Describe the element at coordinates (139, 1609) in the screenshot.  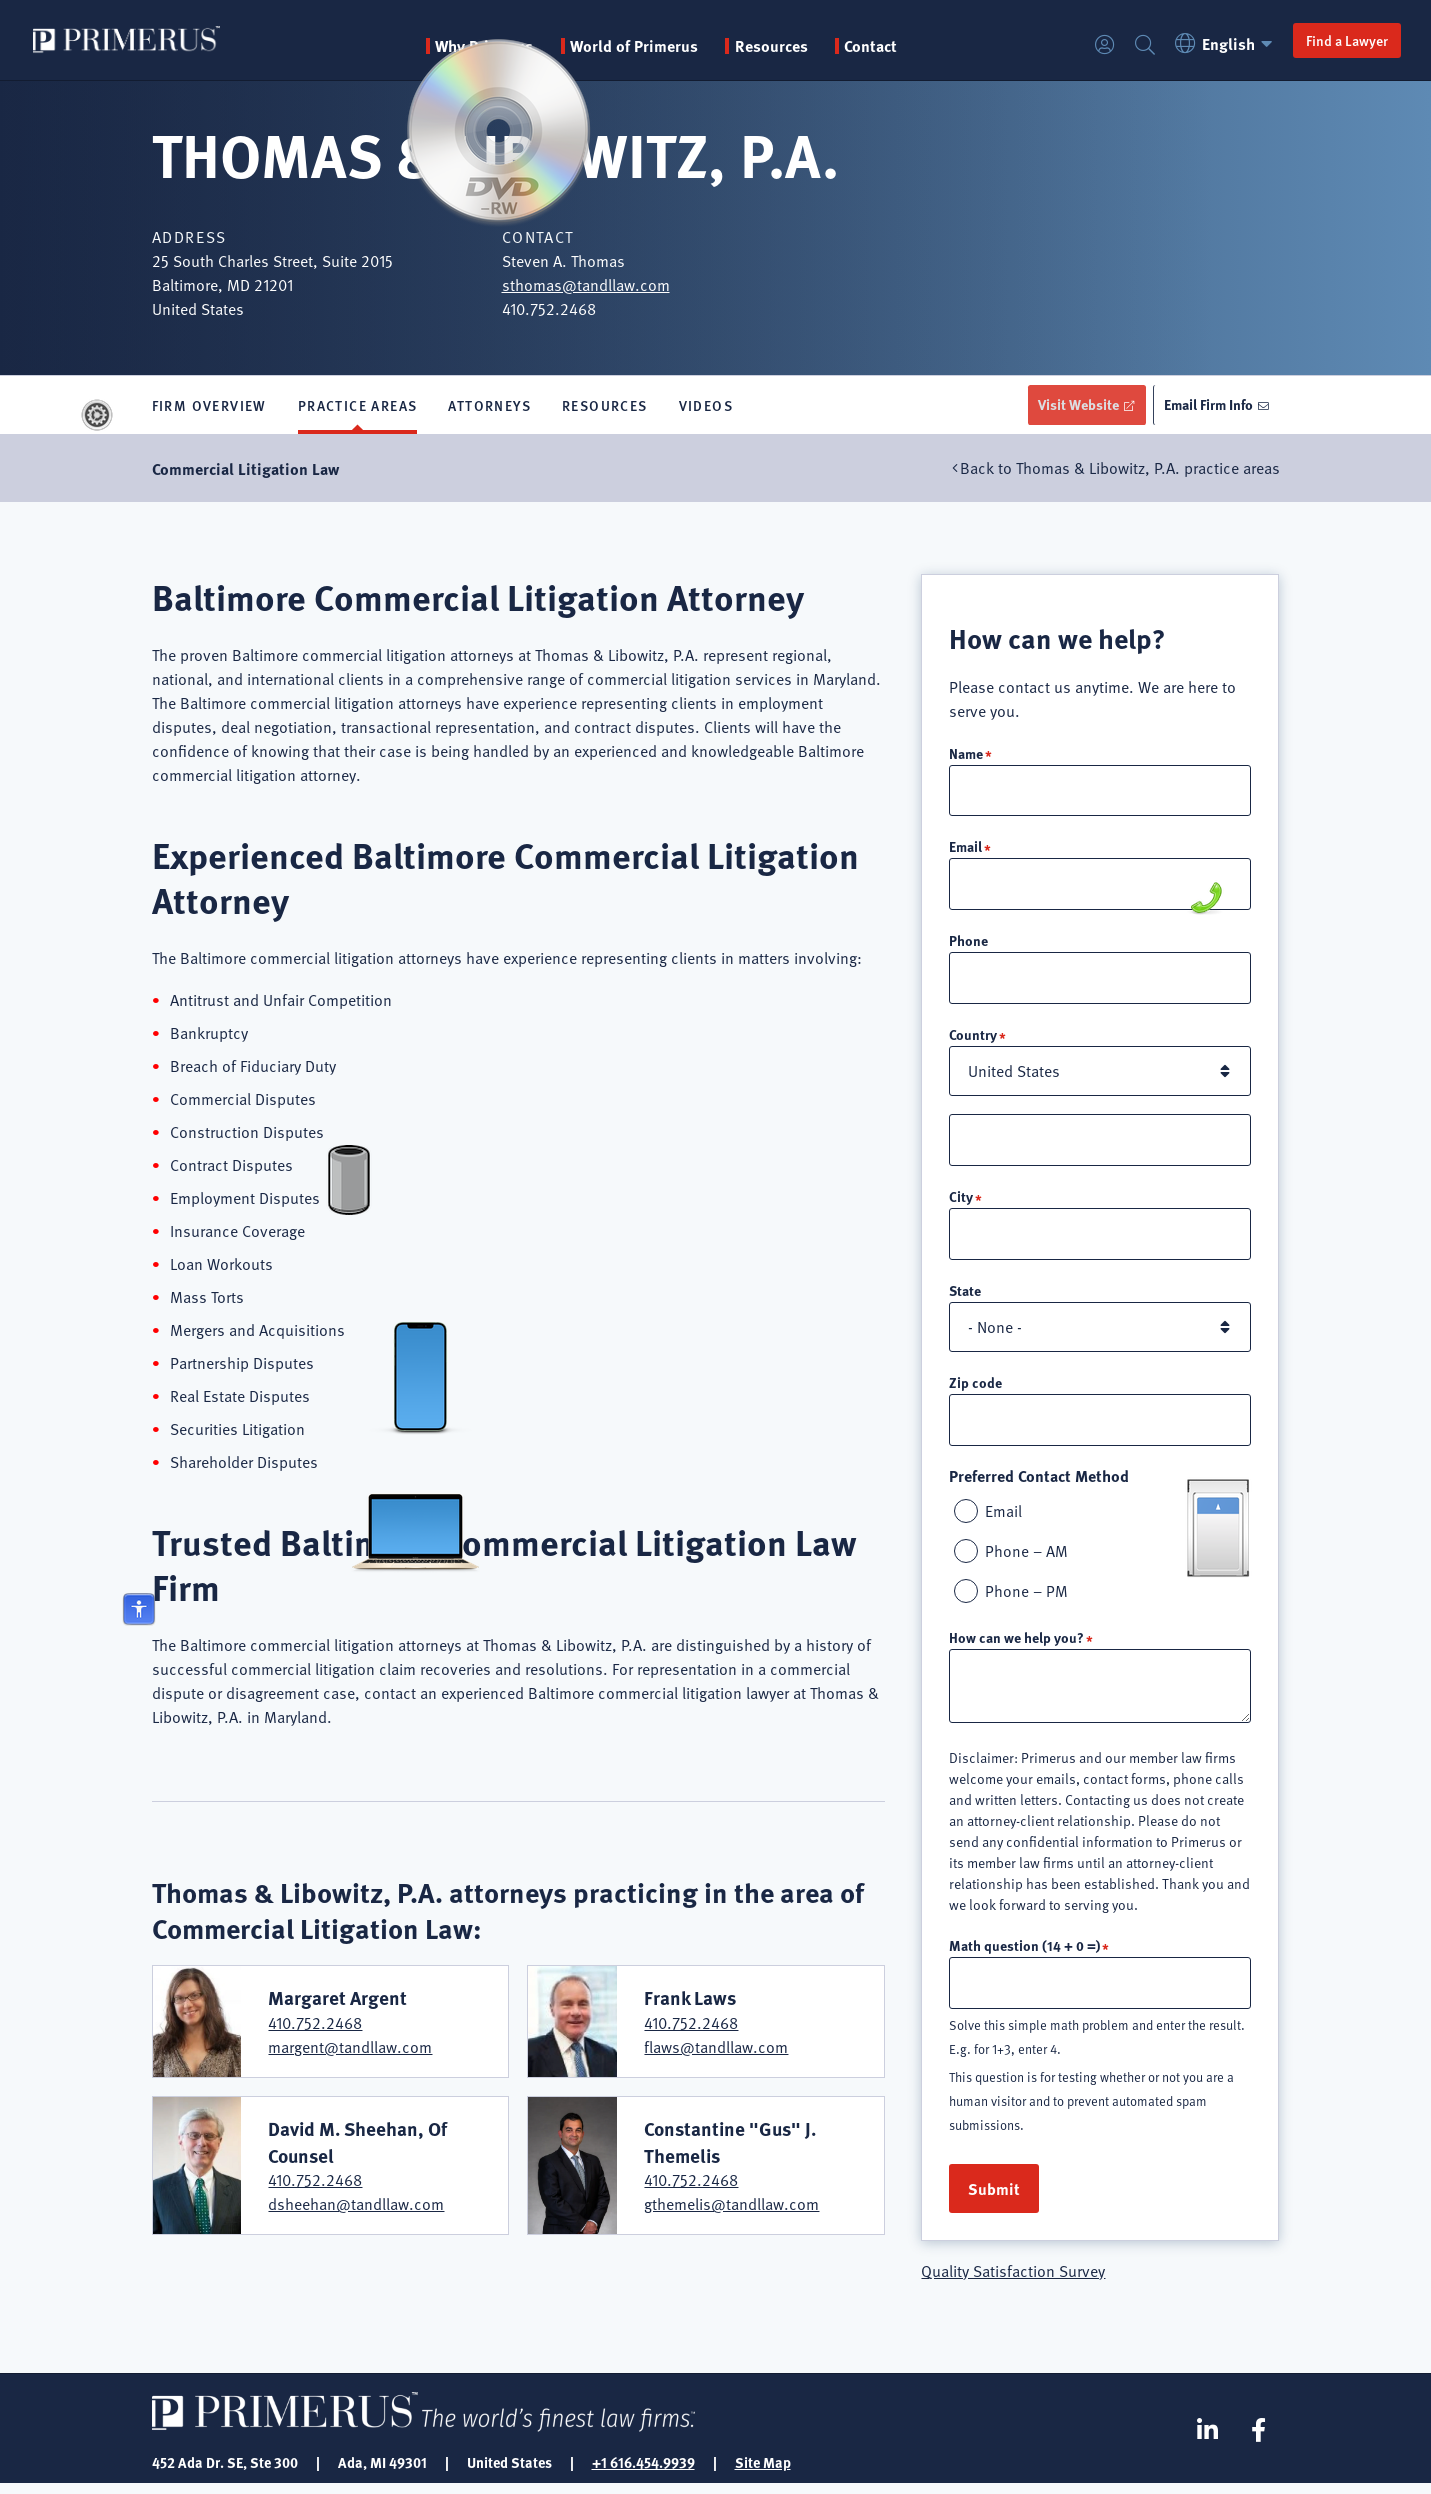
I see `open accessibility settings` at that location.